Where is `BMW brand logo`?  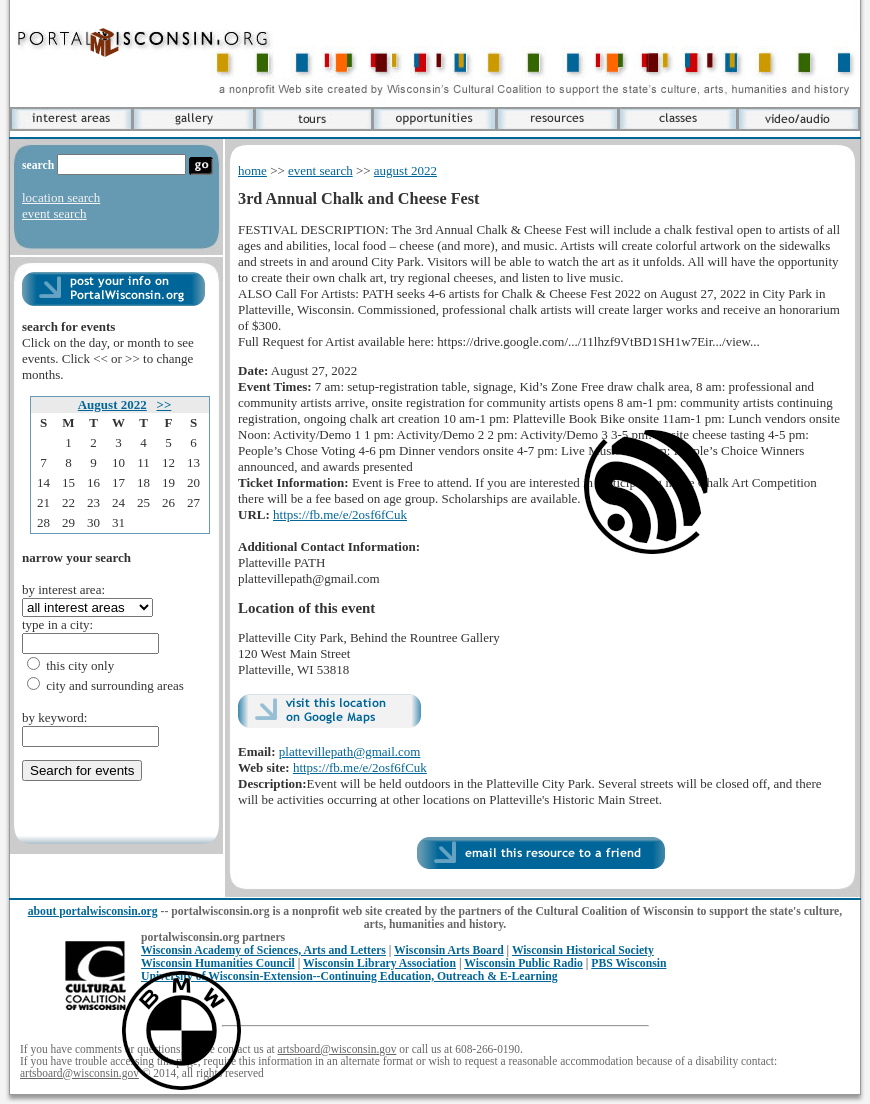
BMW brand logo is located at coordinates (181, 1030).